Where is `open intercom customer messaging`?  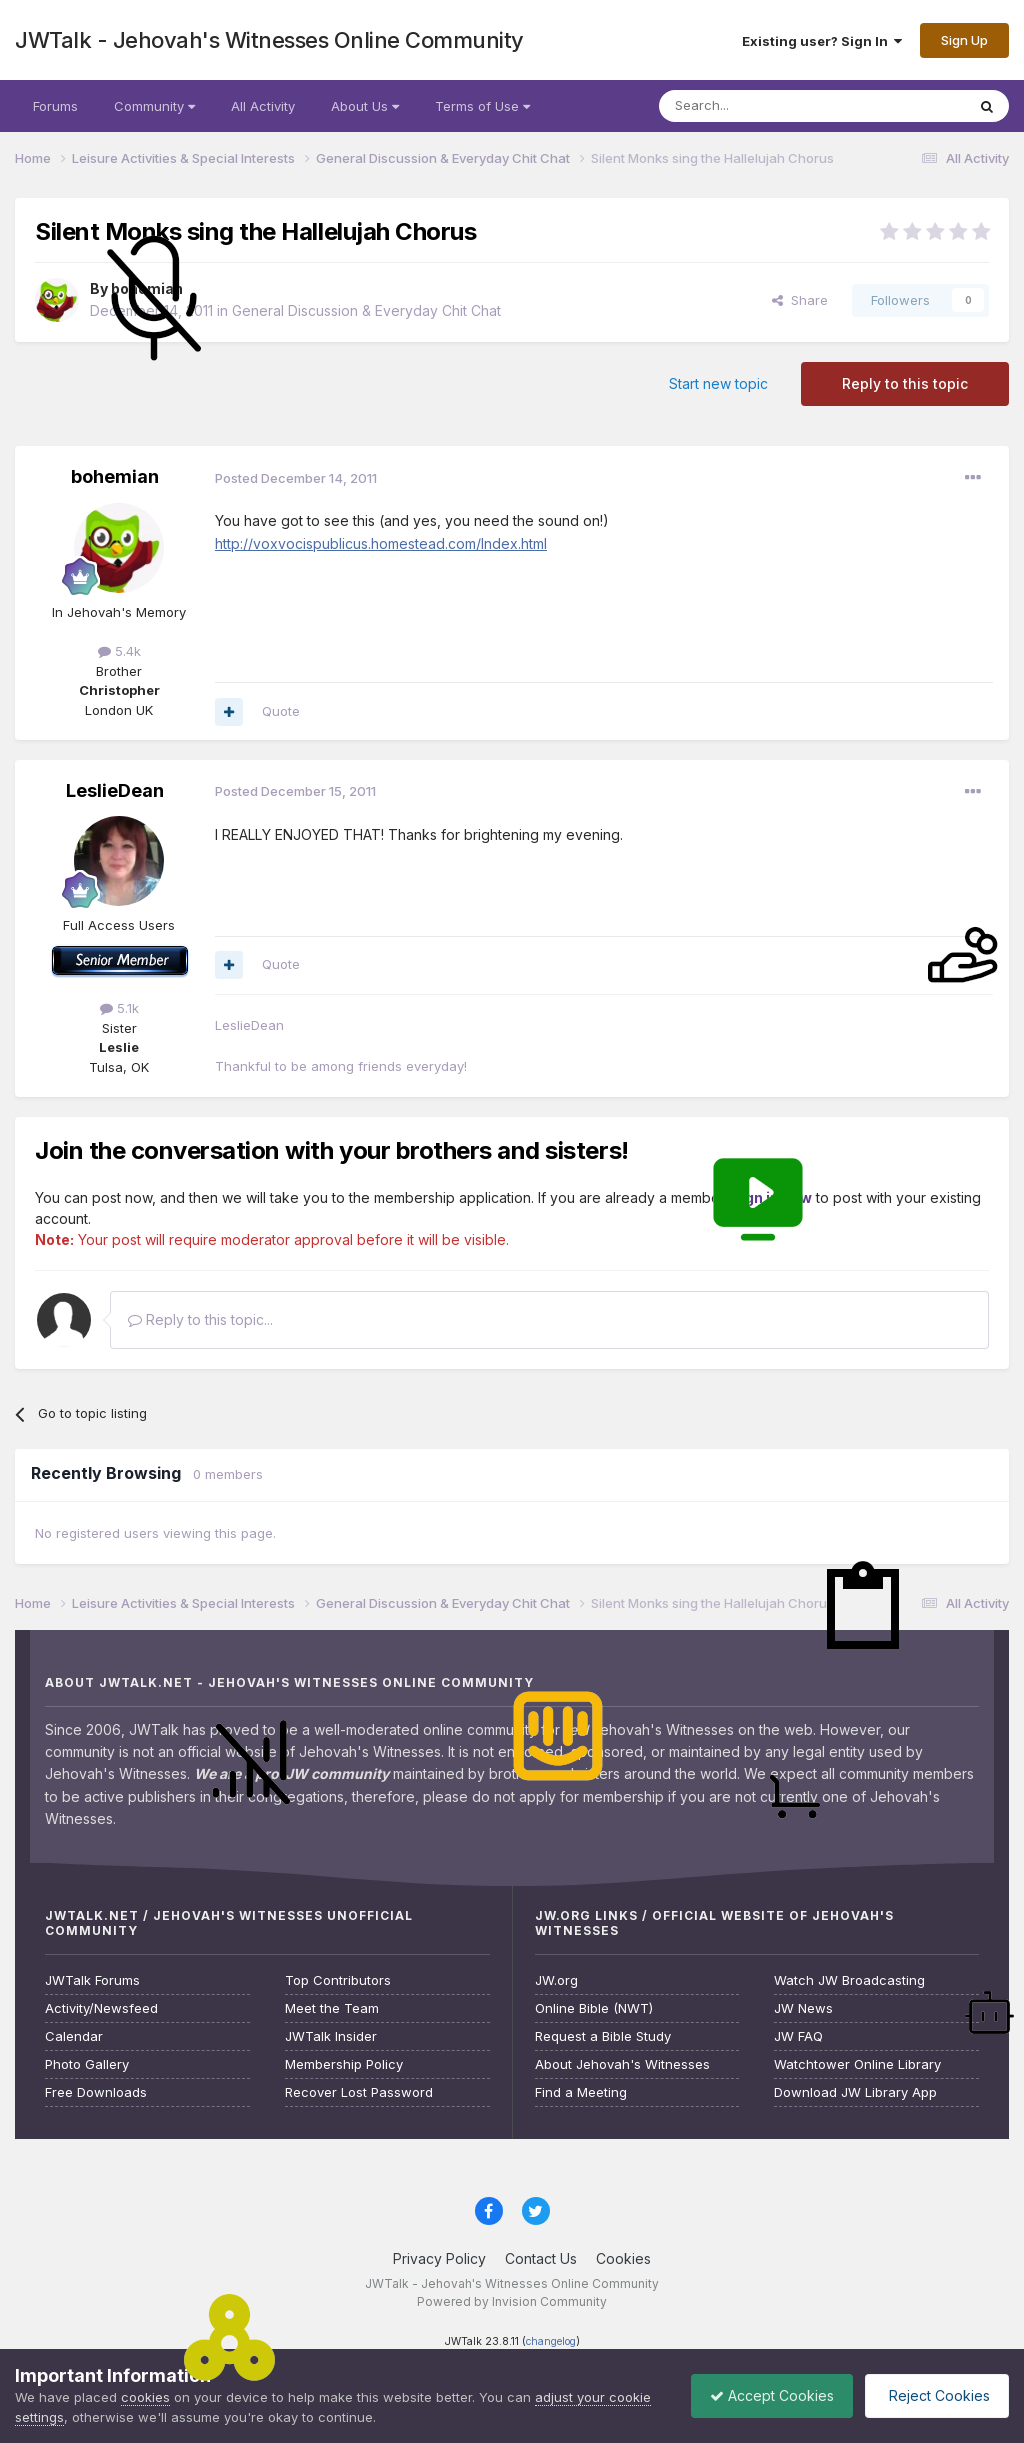
open intercom customer messaging is located at coordinates (558, 1736).